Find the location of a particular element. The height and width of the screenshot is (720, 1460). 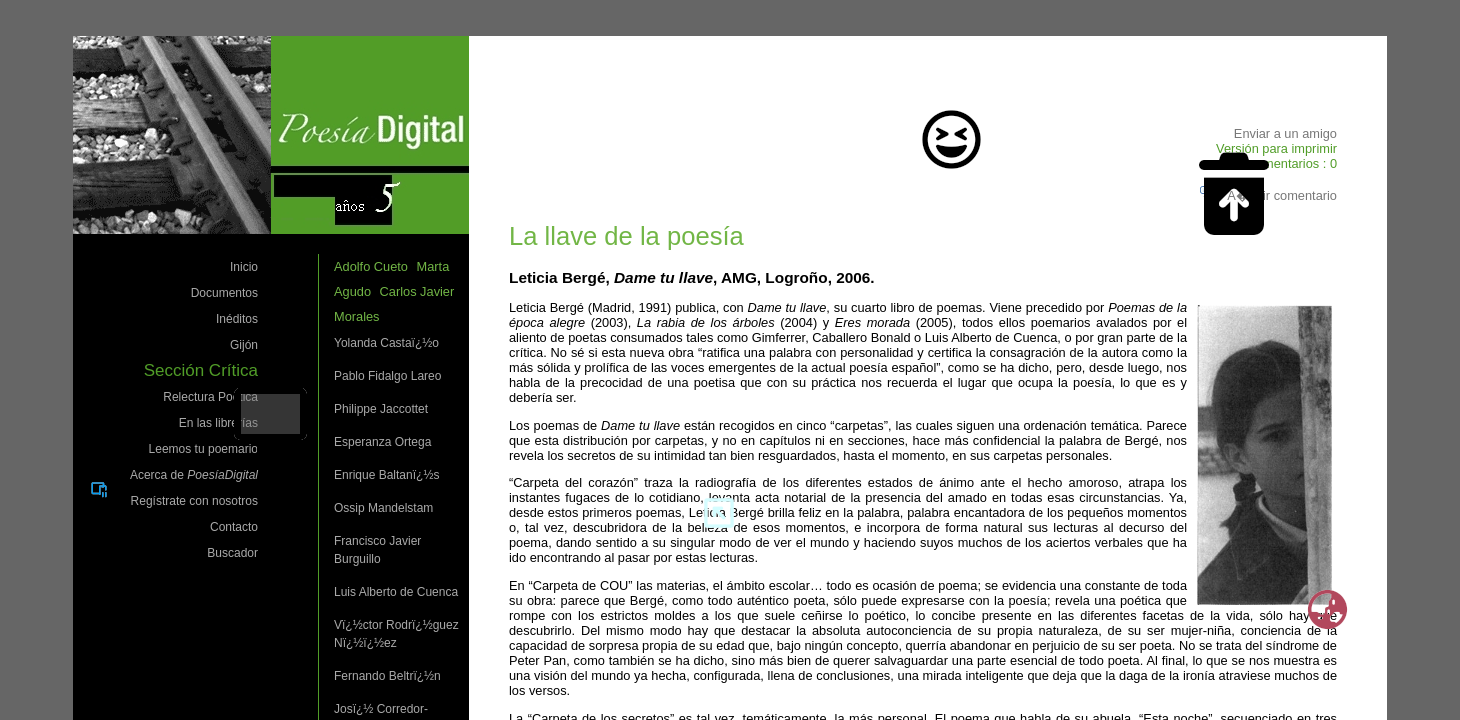

pause syncing across devices is located at coordinates (99, 489).